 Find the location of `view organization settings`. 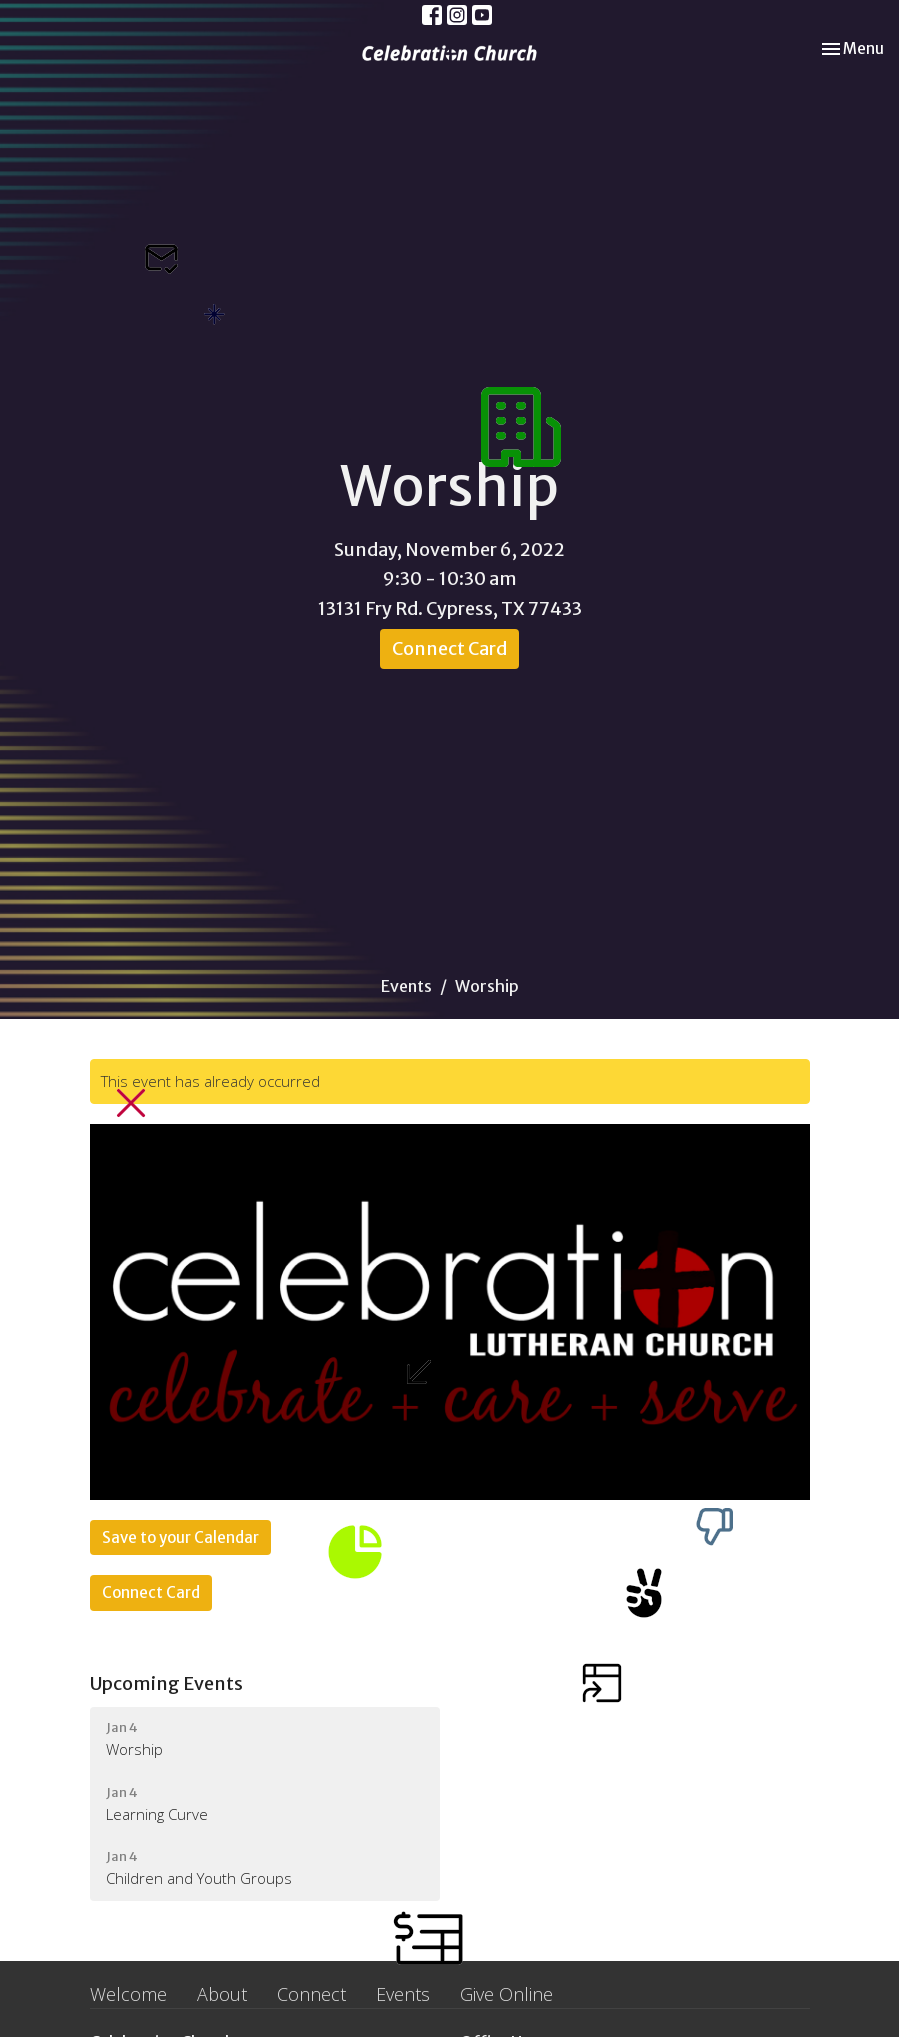

view organization settings is located at coordinates (521, 427).